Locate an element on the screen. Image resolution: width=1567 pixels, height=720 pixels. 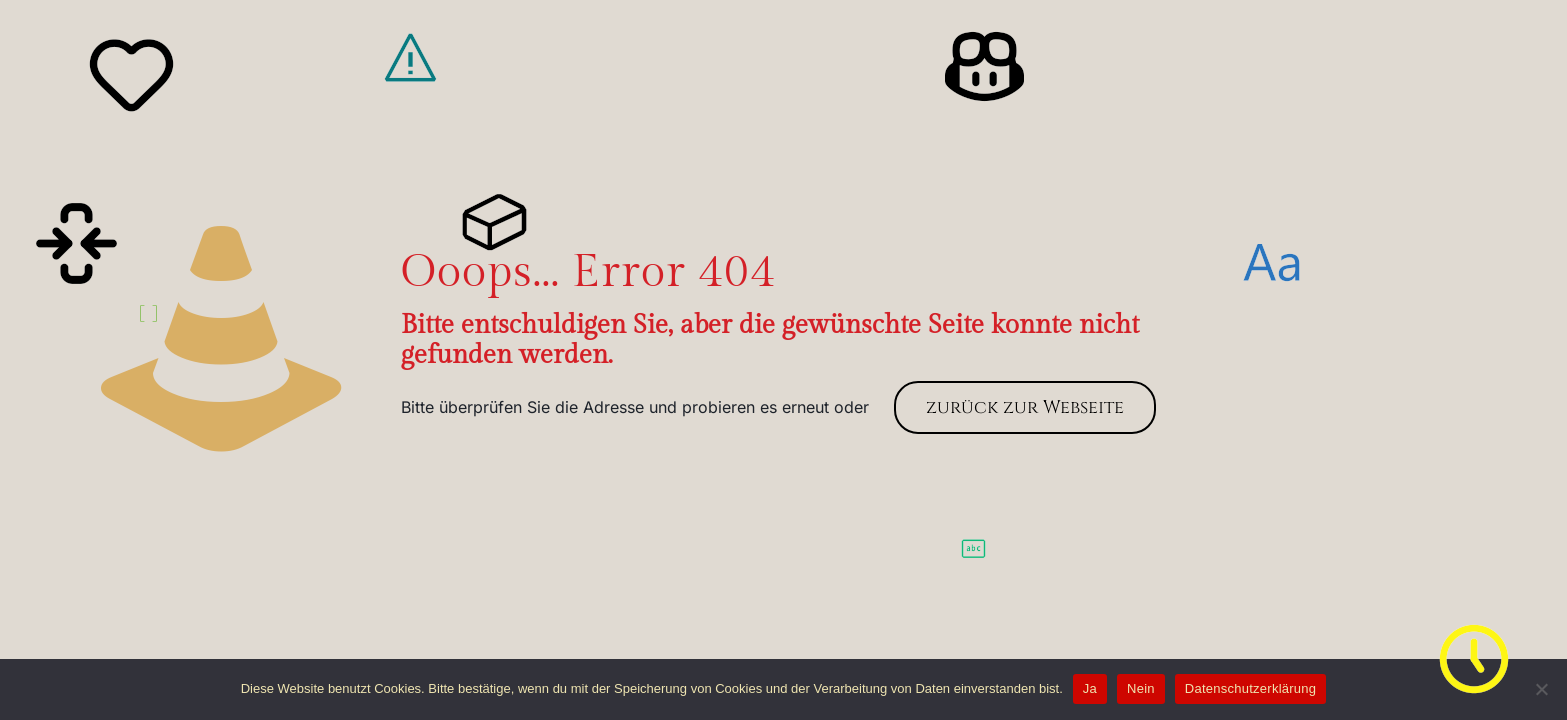
add item to favorites is located at coordinates (131, 73).